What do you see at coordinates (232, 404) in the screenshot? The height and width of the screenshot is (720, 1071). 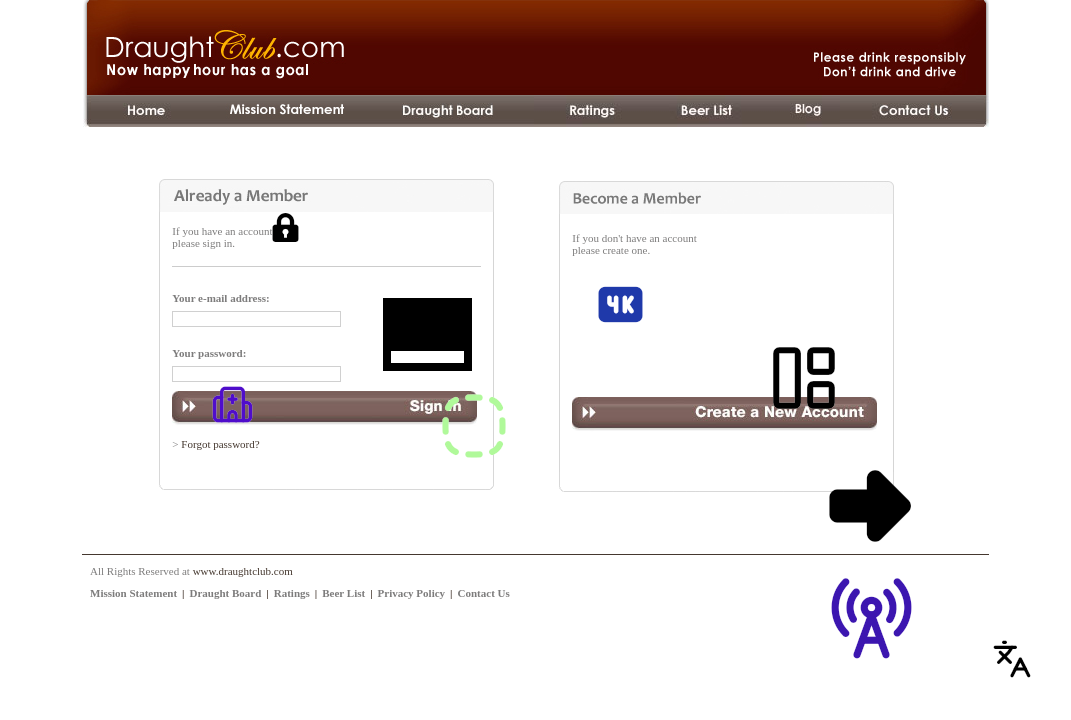 I see `find nearby hospitals or medical facilities` at bounding box center [232, 404].